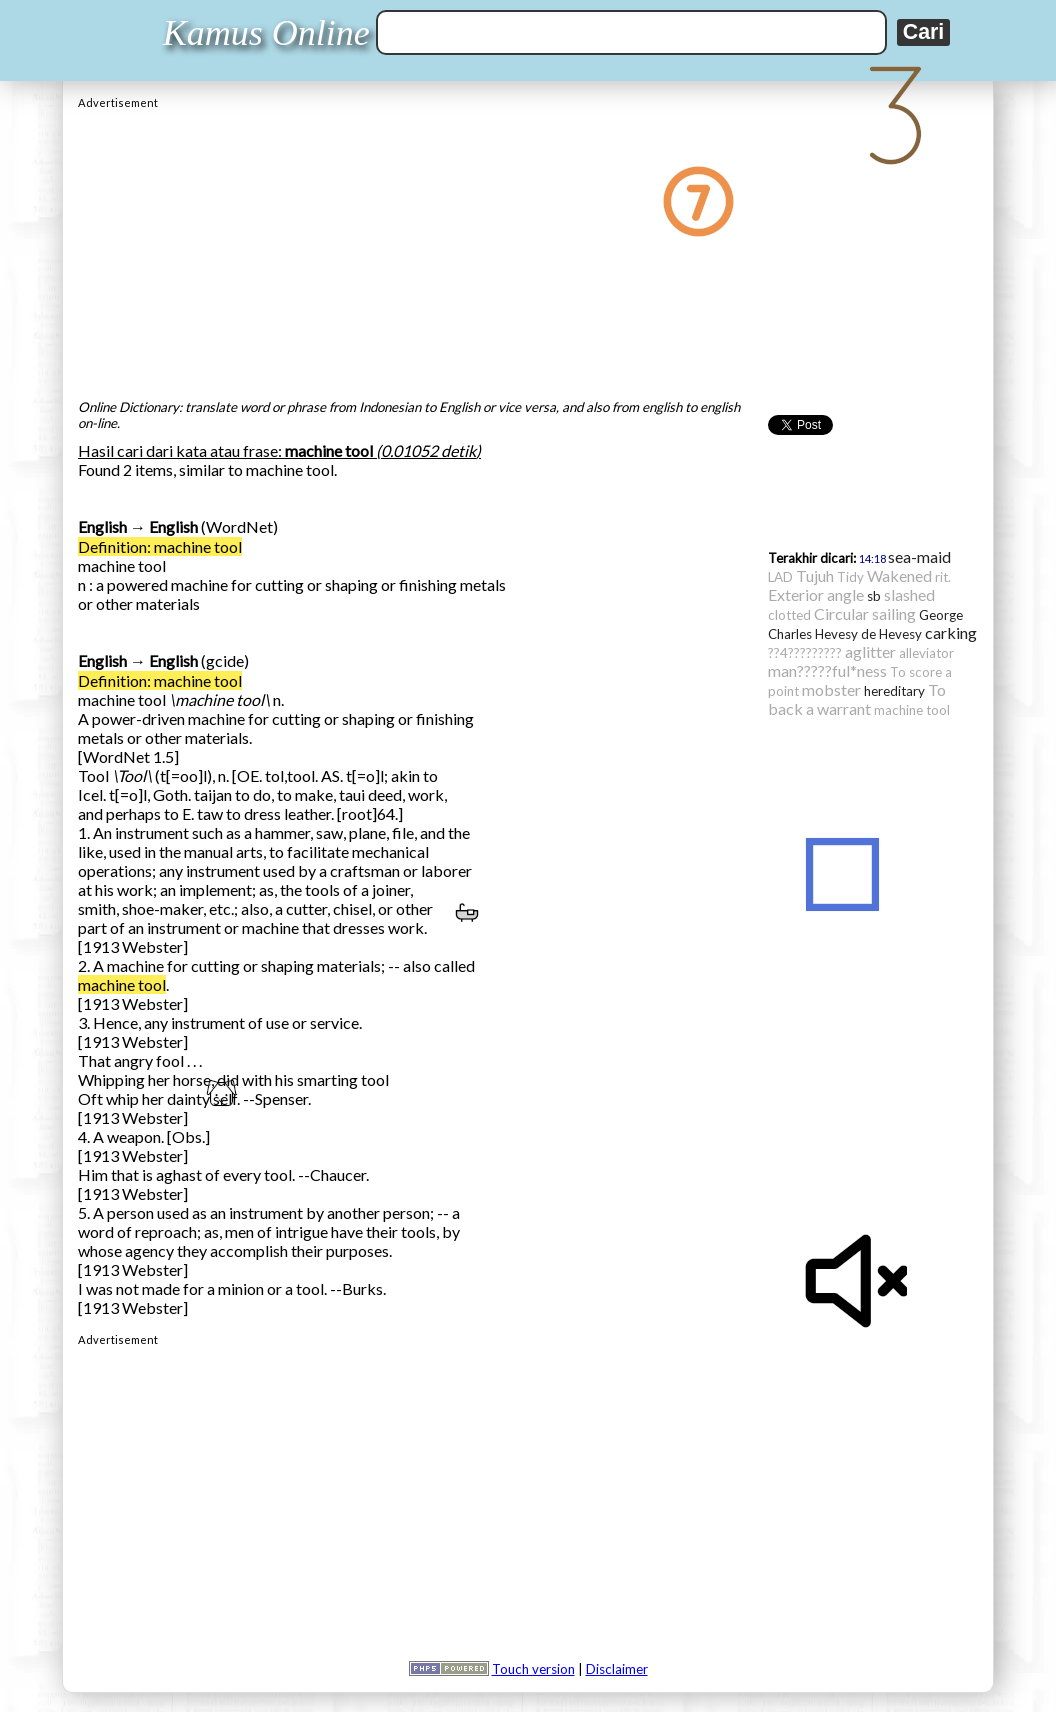 The height and width of the screenshot is (1712, 1056). I want to click on view pet-related content or settings, so click(221, 1093).